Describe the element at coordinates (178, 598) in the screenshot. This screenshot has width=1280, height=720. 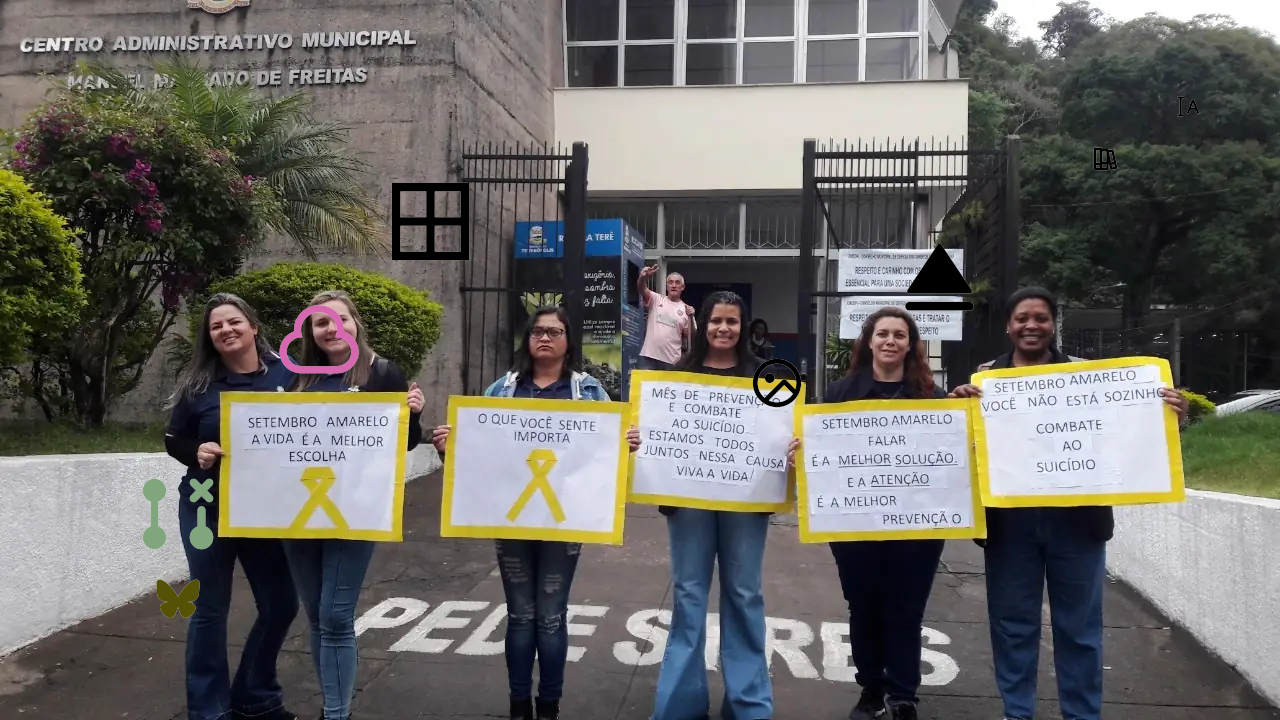
I see `open the Bluesky app` at that location.